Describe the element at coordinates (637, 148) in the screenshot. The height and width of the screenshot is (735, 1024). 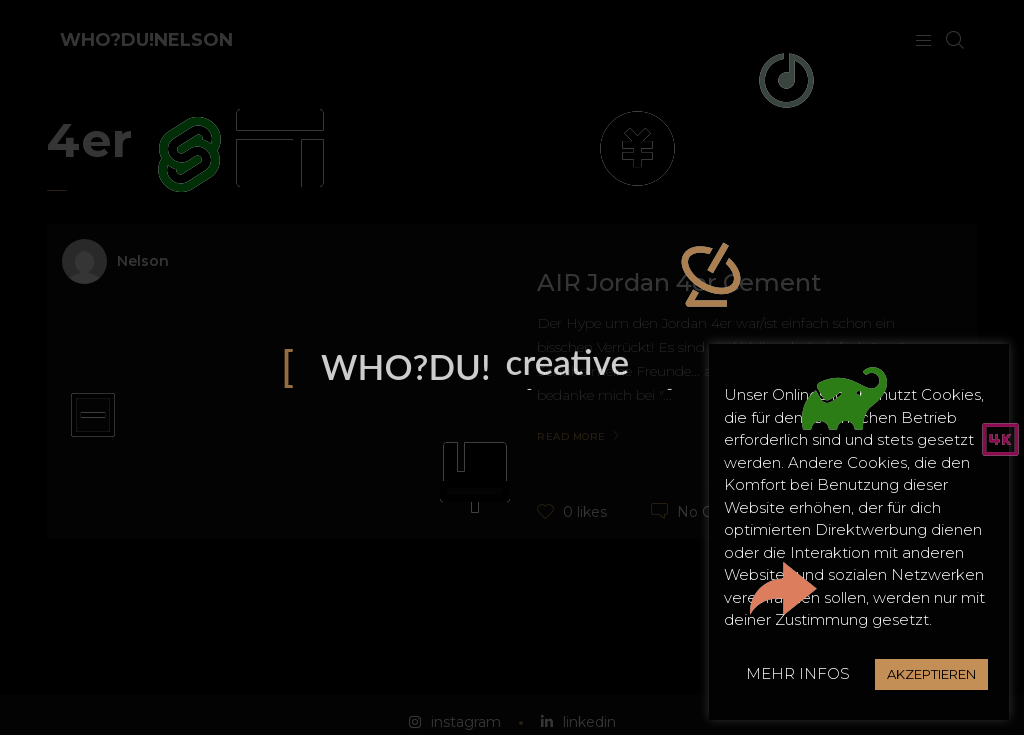
I see `view balance in chinese yuan` at that location.